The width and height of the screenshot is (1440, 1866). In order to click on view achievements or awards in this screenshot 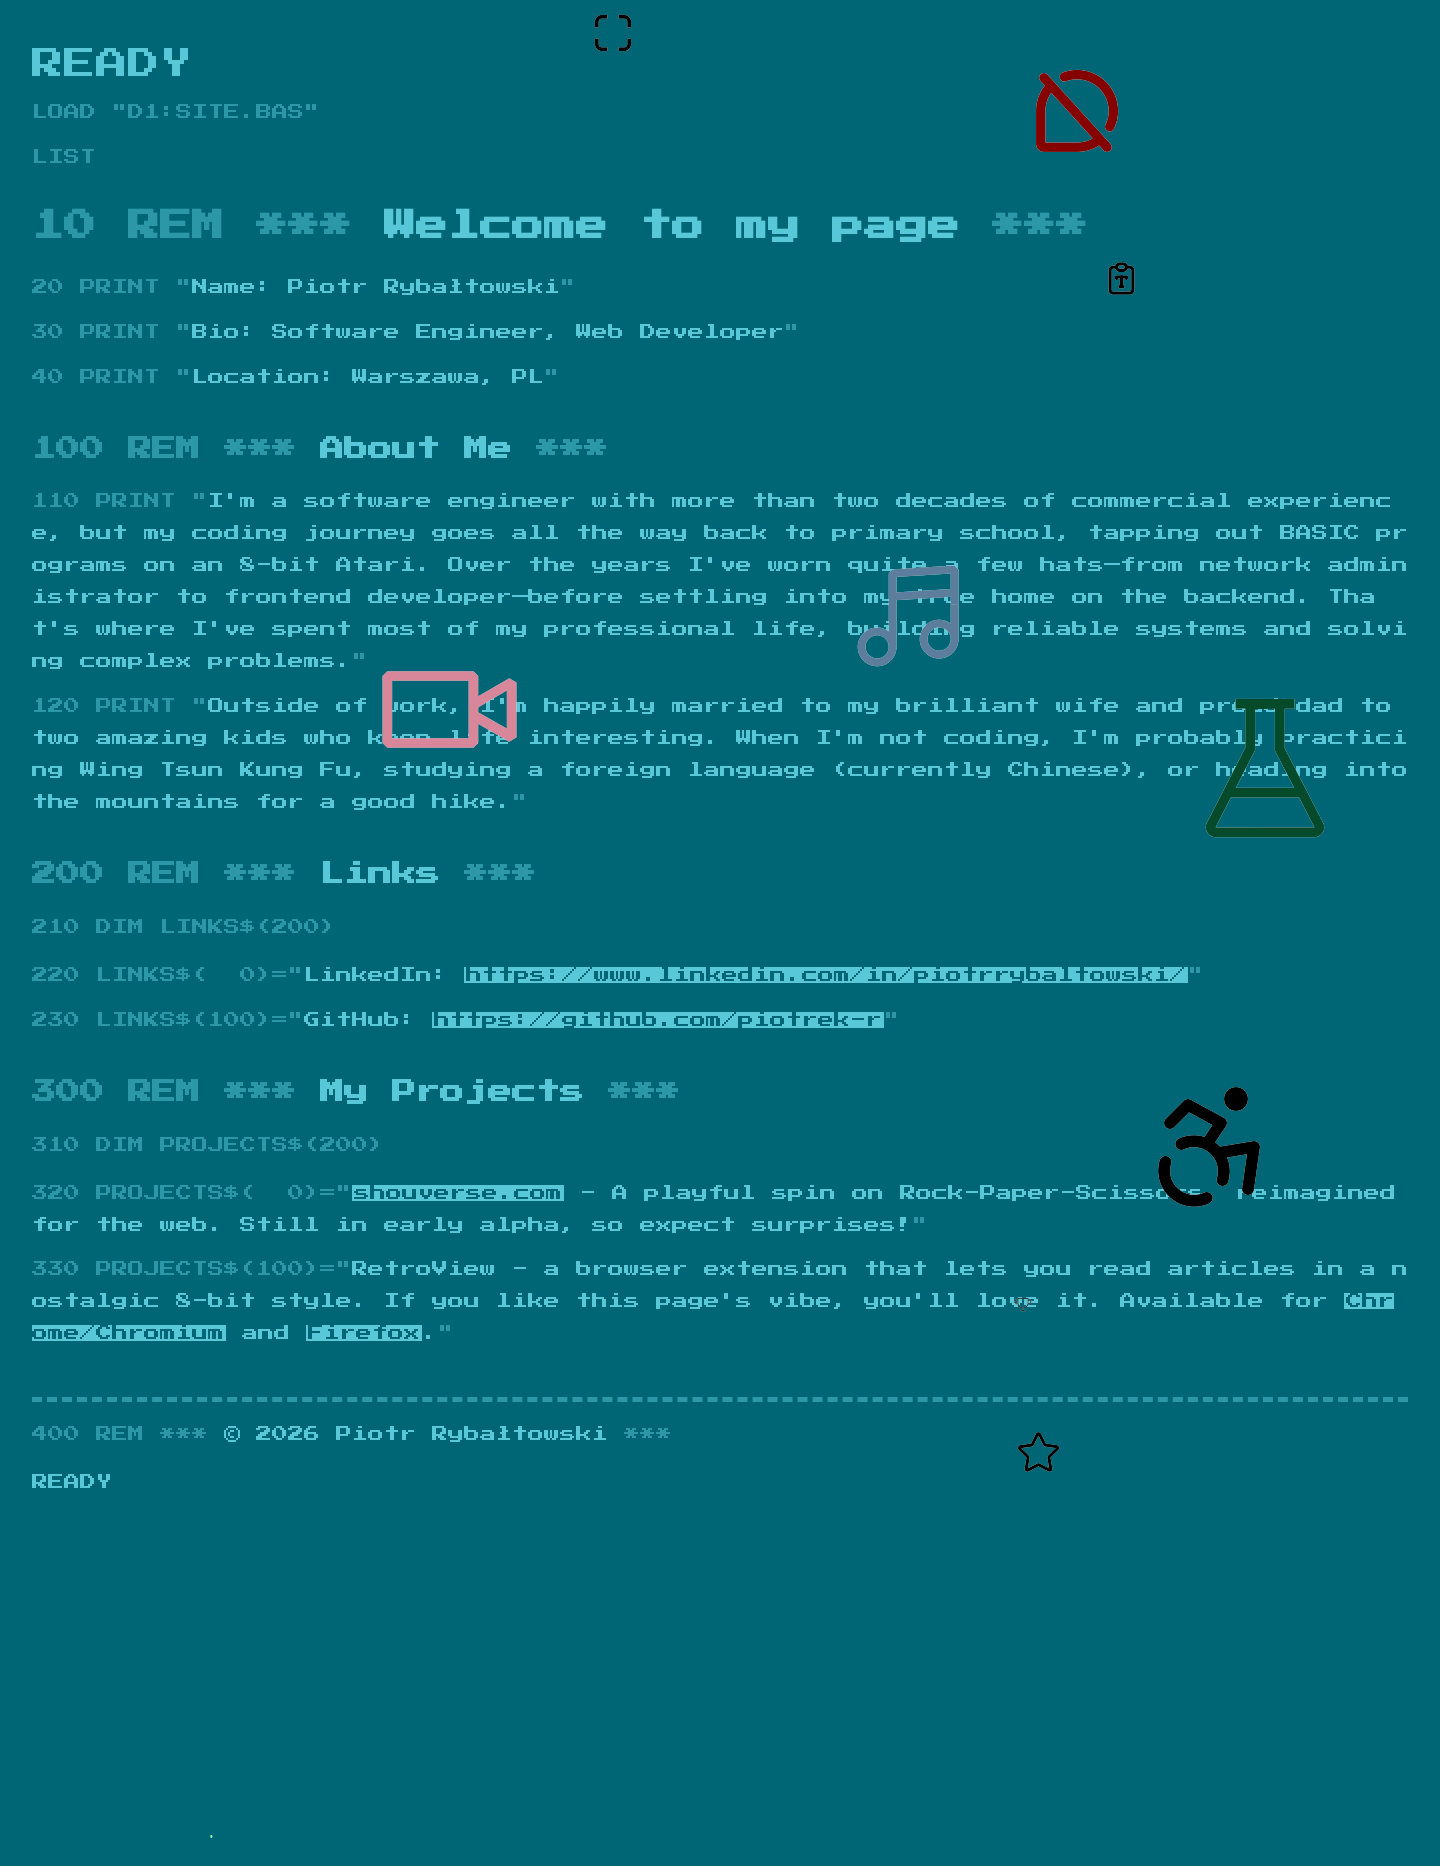, I will do `click(1023, 1304)`.